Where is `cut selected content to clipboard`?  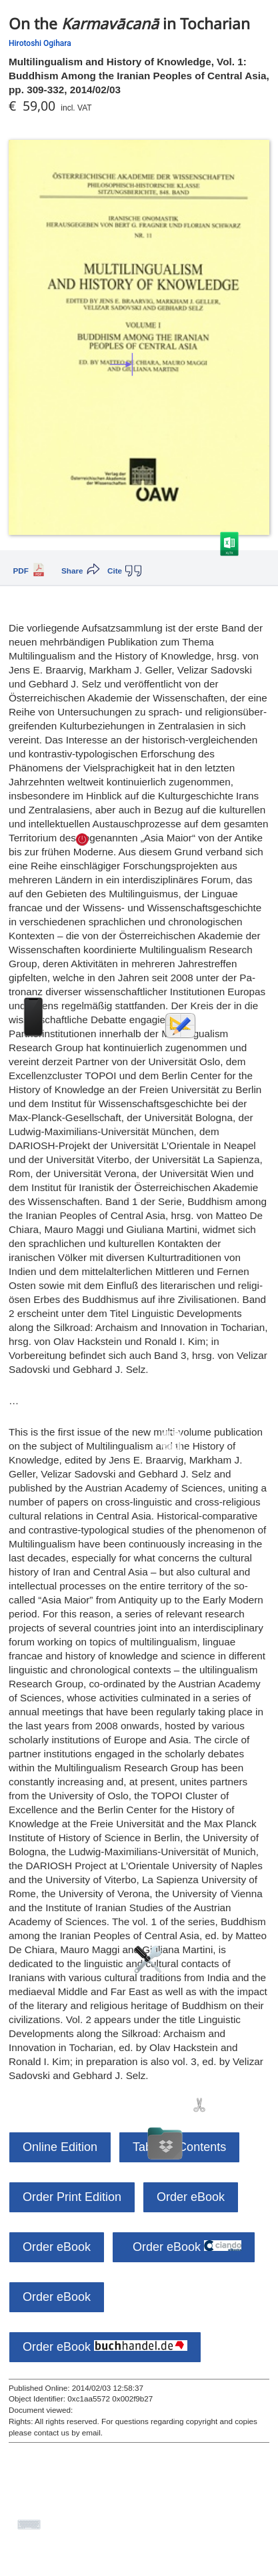
cut selected content to clipboard is located at coordinates (199, 2105).